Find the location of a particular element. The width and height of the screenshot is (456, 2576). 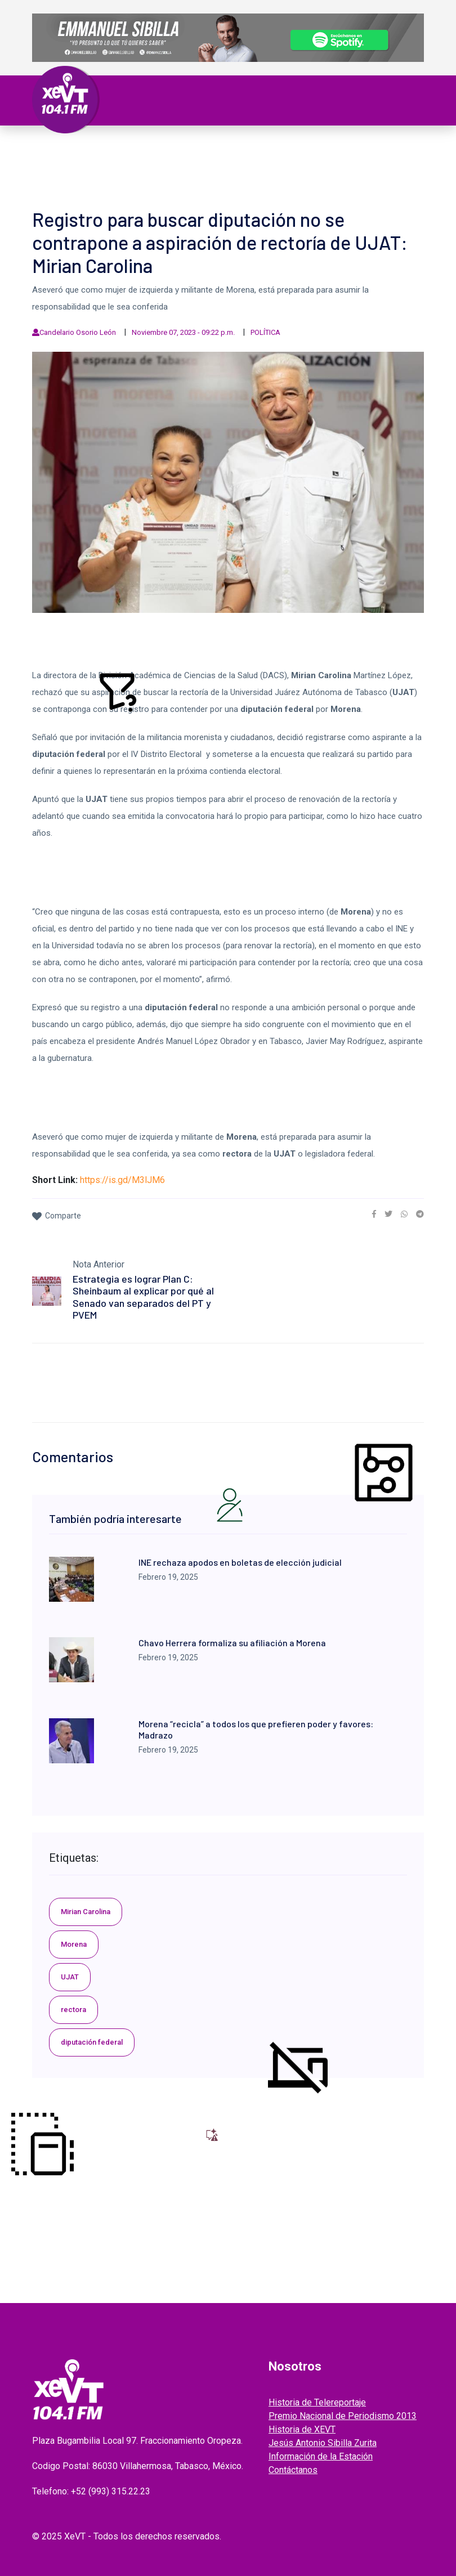

device connection unavailable or disabled is located at coordinates (298, 2068).